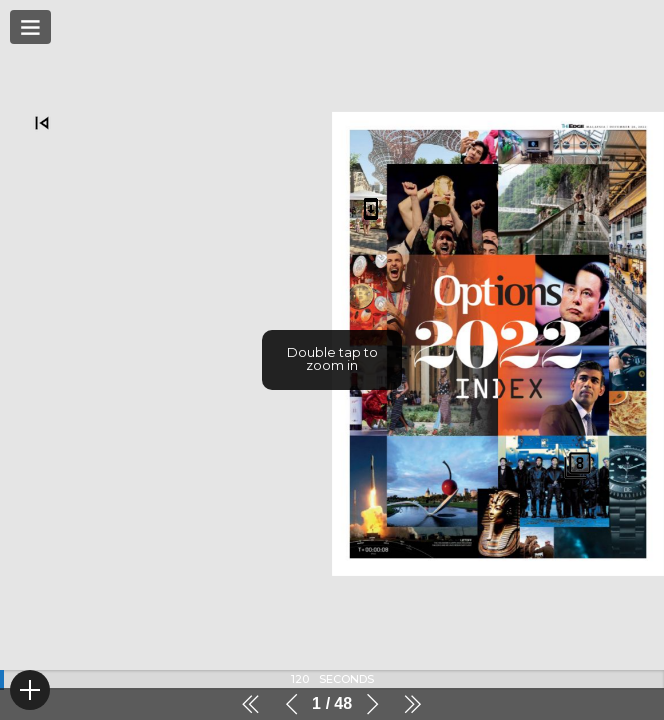  I want to click on download a system update to your device, so click(371, 209).